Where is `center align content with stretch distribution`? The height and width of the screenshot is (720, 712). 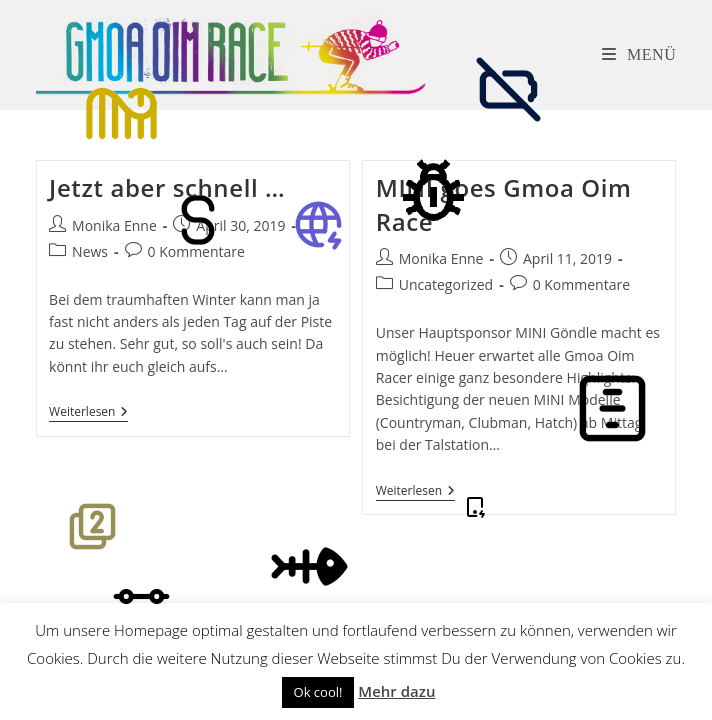 center align content with stretch distribution is located at coordinates (612, 408).